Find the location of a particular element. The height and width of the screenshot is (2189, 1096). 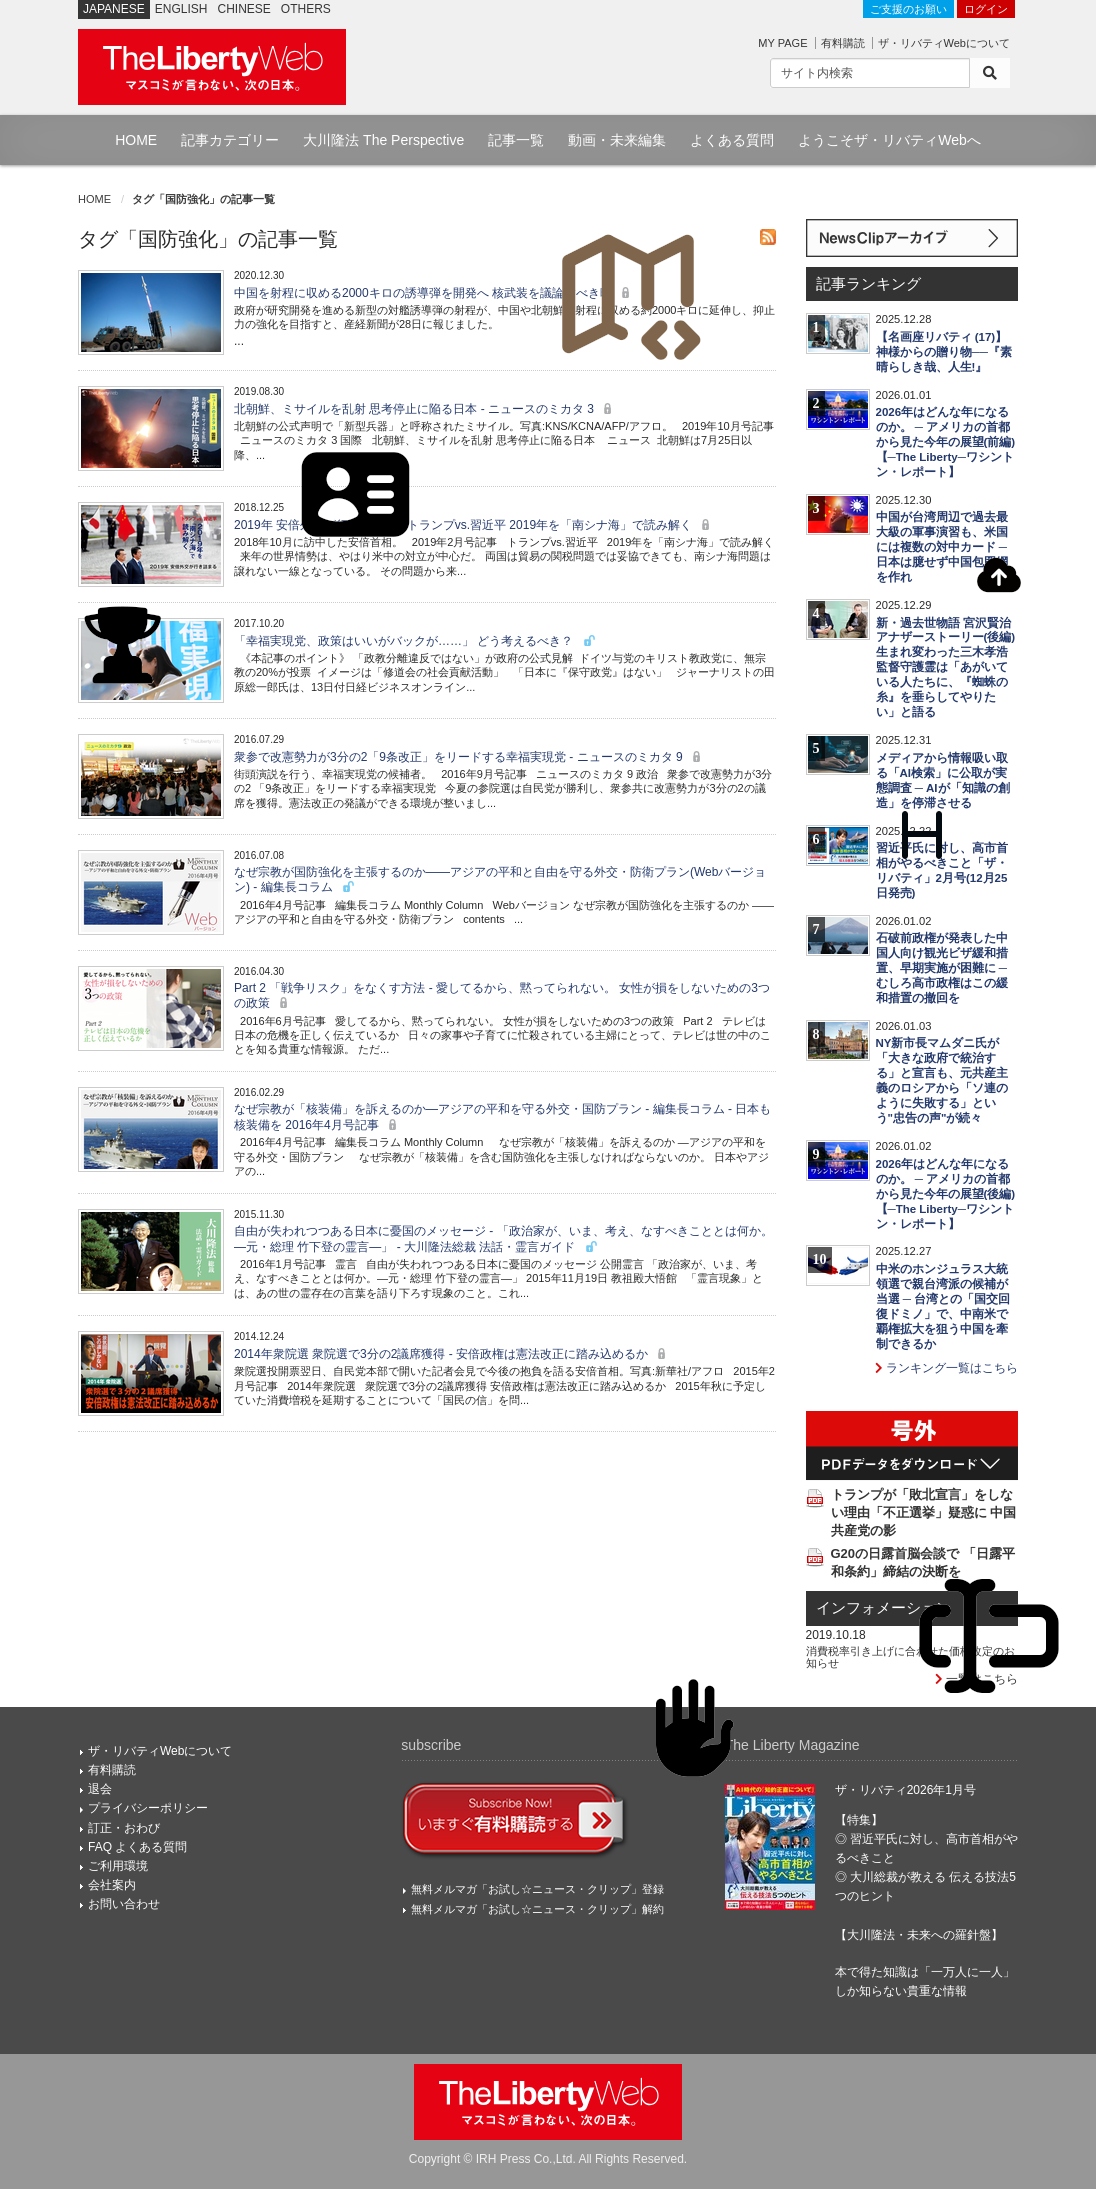

view your profile or ID card is located at coordinates (355, 494).